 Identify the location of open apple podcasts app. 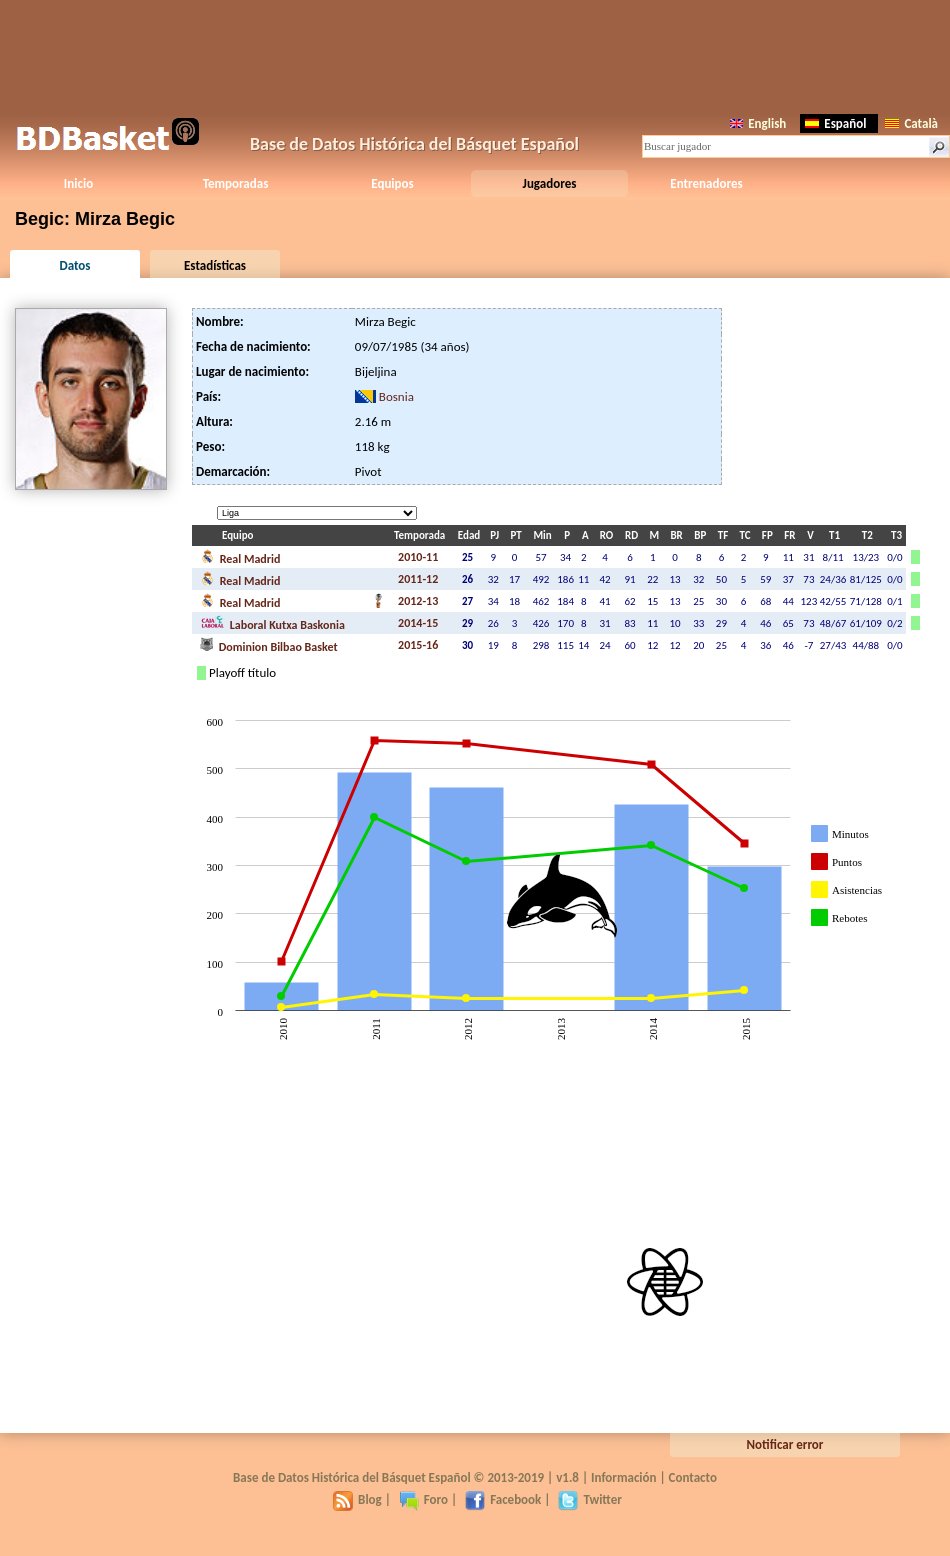
(185, 131).